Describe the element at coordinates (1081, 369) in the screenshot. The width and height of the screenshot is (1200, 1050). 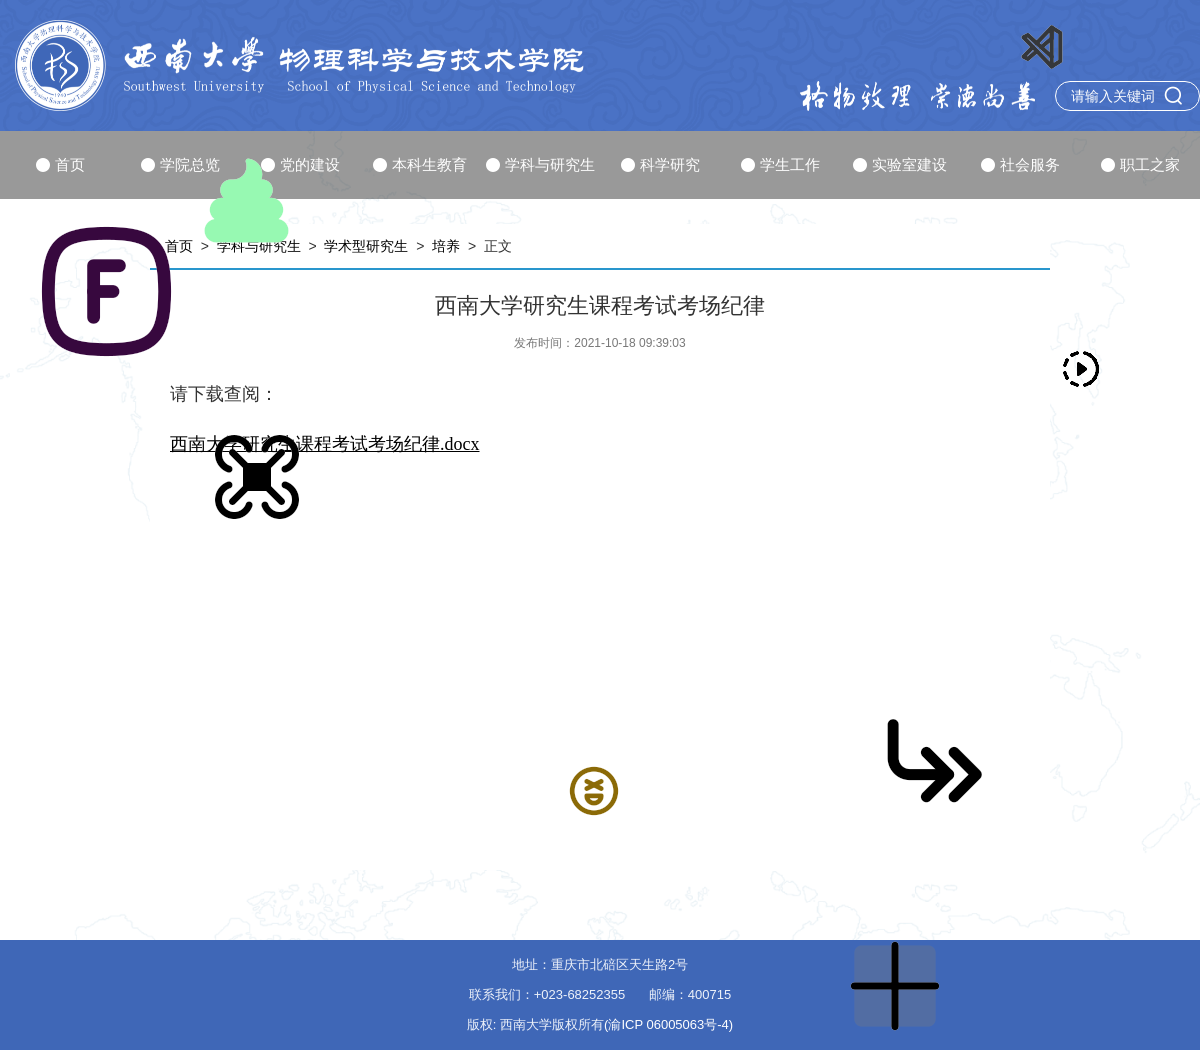
I see `enable slow motion video recording` at that location.